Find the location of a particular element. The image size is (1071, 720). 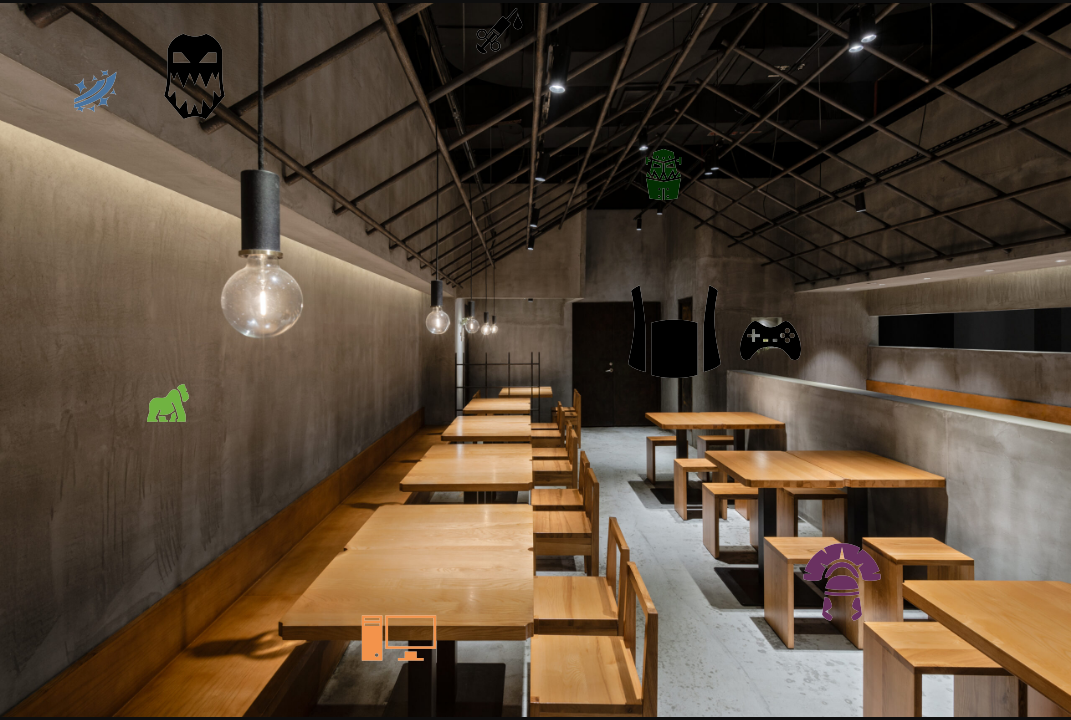

indicates a medical test or blood sample is located at coordinates (499, 30).